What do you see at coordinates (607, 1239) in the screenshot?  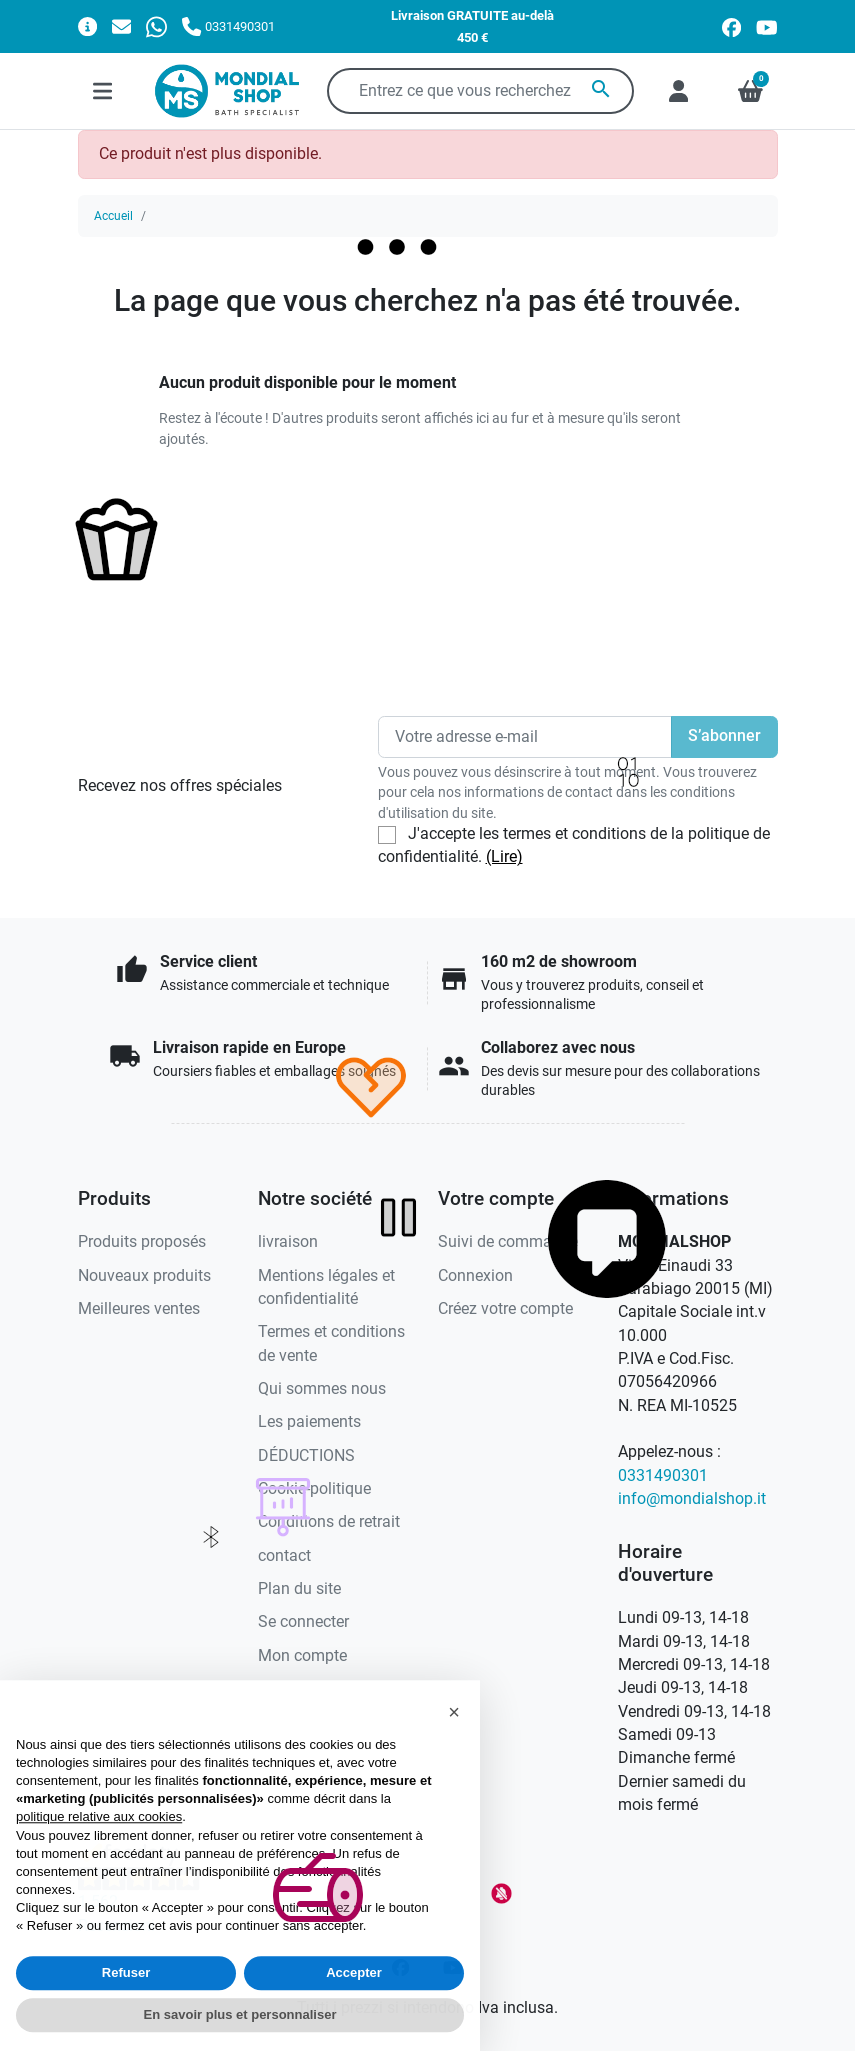 I see `view discussion feed` at bounding box center [607, 1239].